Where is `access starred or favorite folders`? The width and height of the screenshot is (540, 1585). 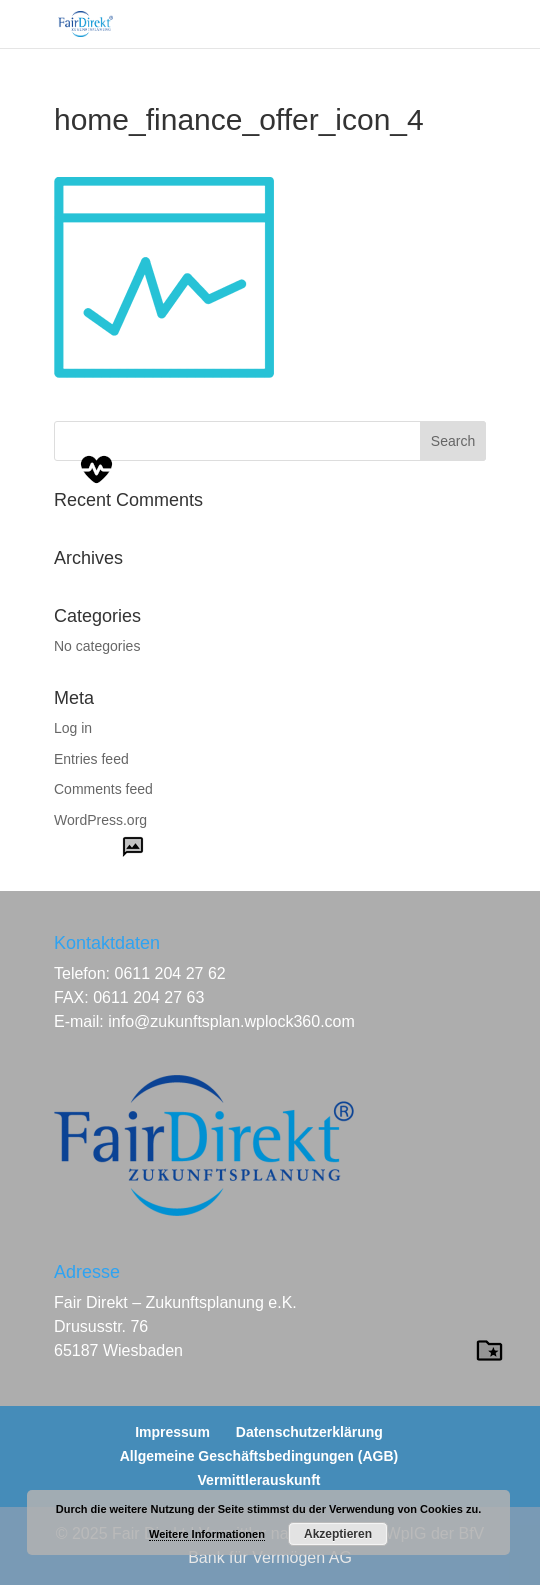
access starred or favorite folders is located at coordinates (489, 1350).